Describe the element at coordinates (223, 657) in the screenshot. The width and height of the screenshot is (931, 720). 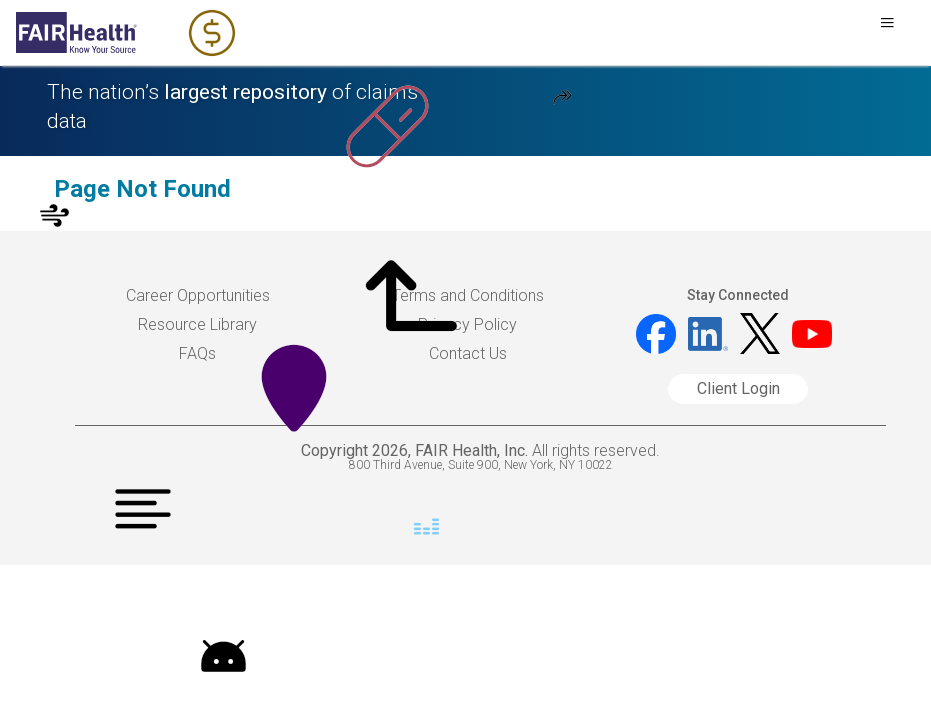
I see `android operating system indicator` at that location.